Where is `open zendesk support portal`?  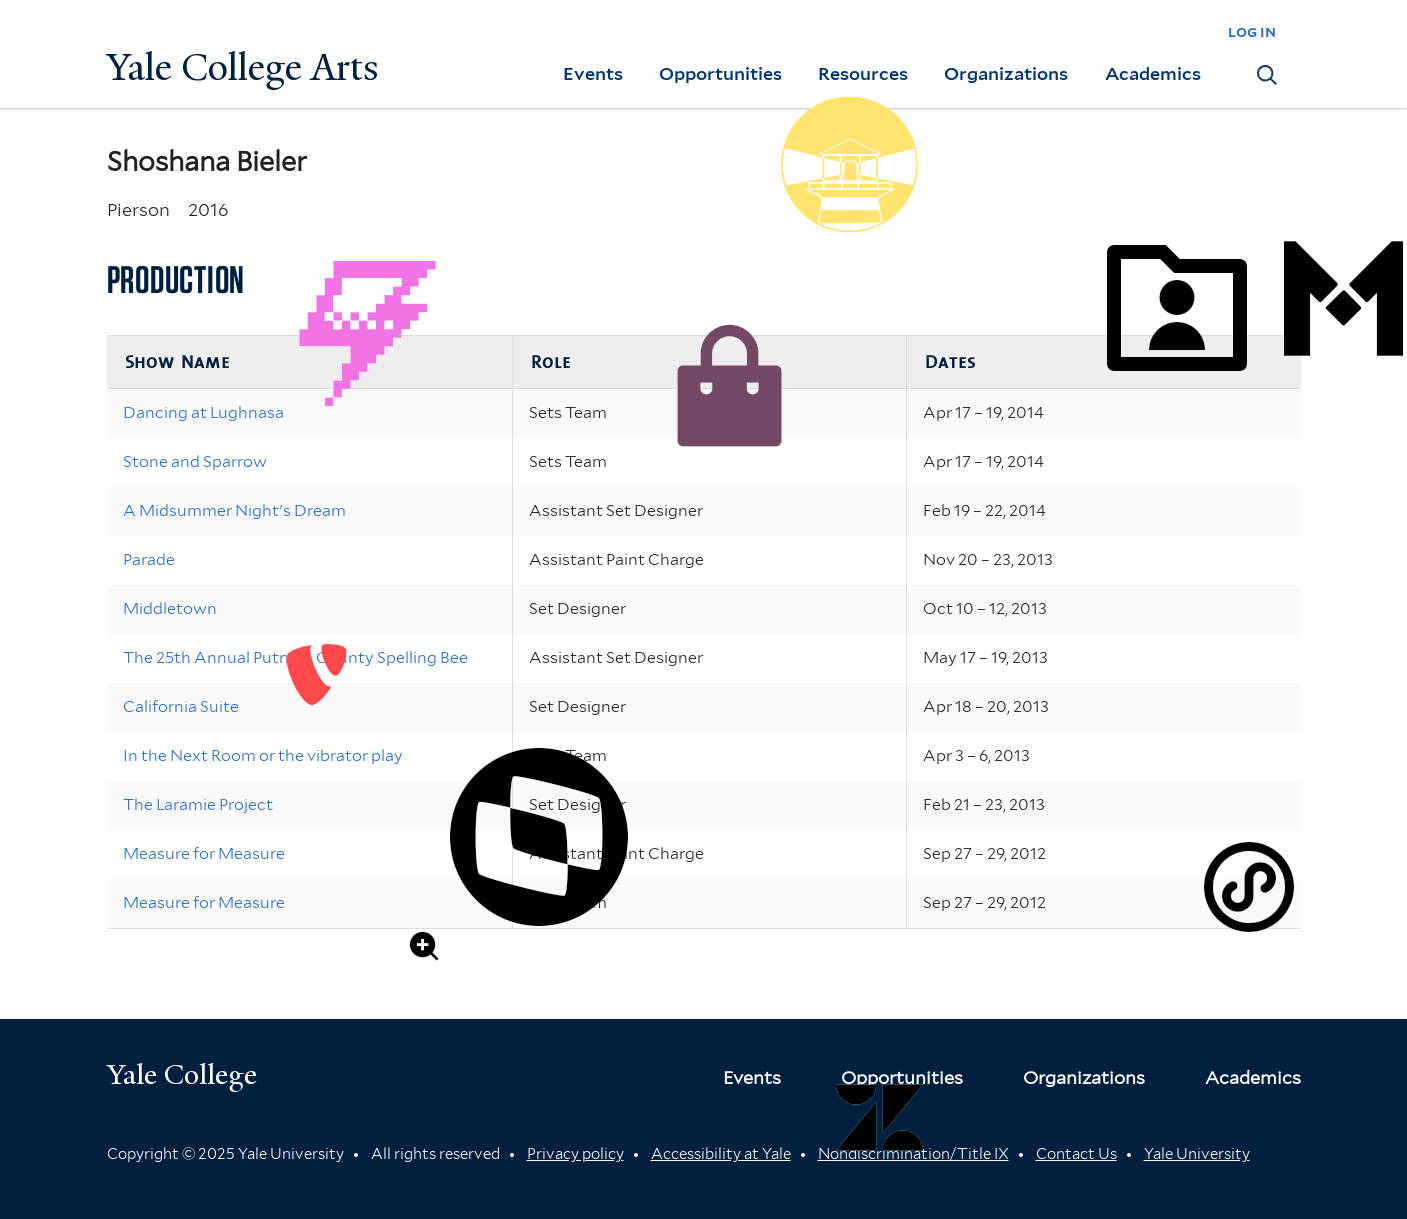 open zendesk support portal is located at coordinates (879, 1117).